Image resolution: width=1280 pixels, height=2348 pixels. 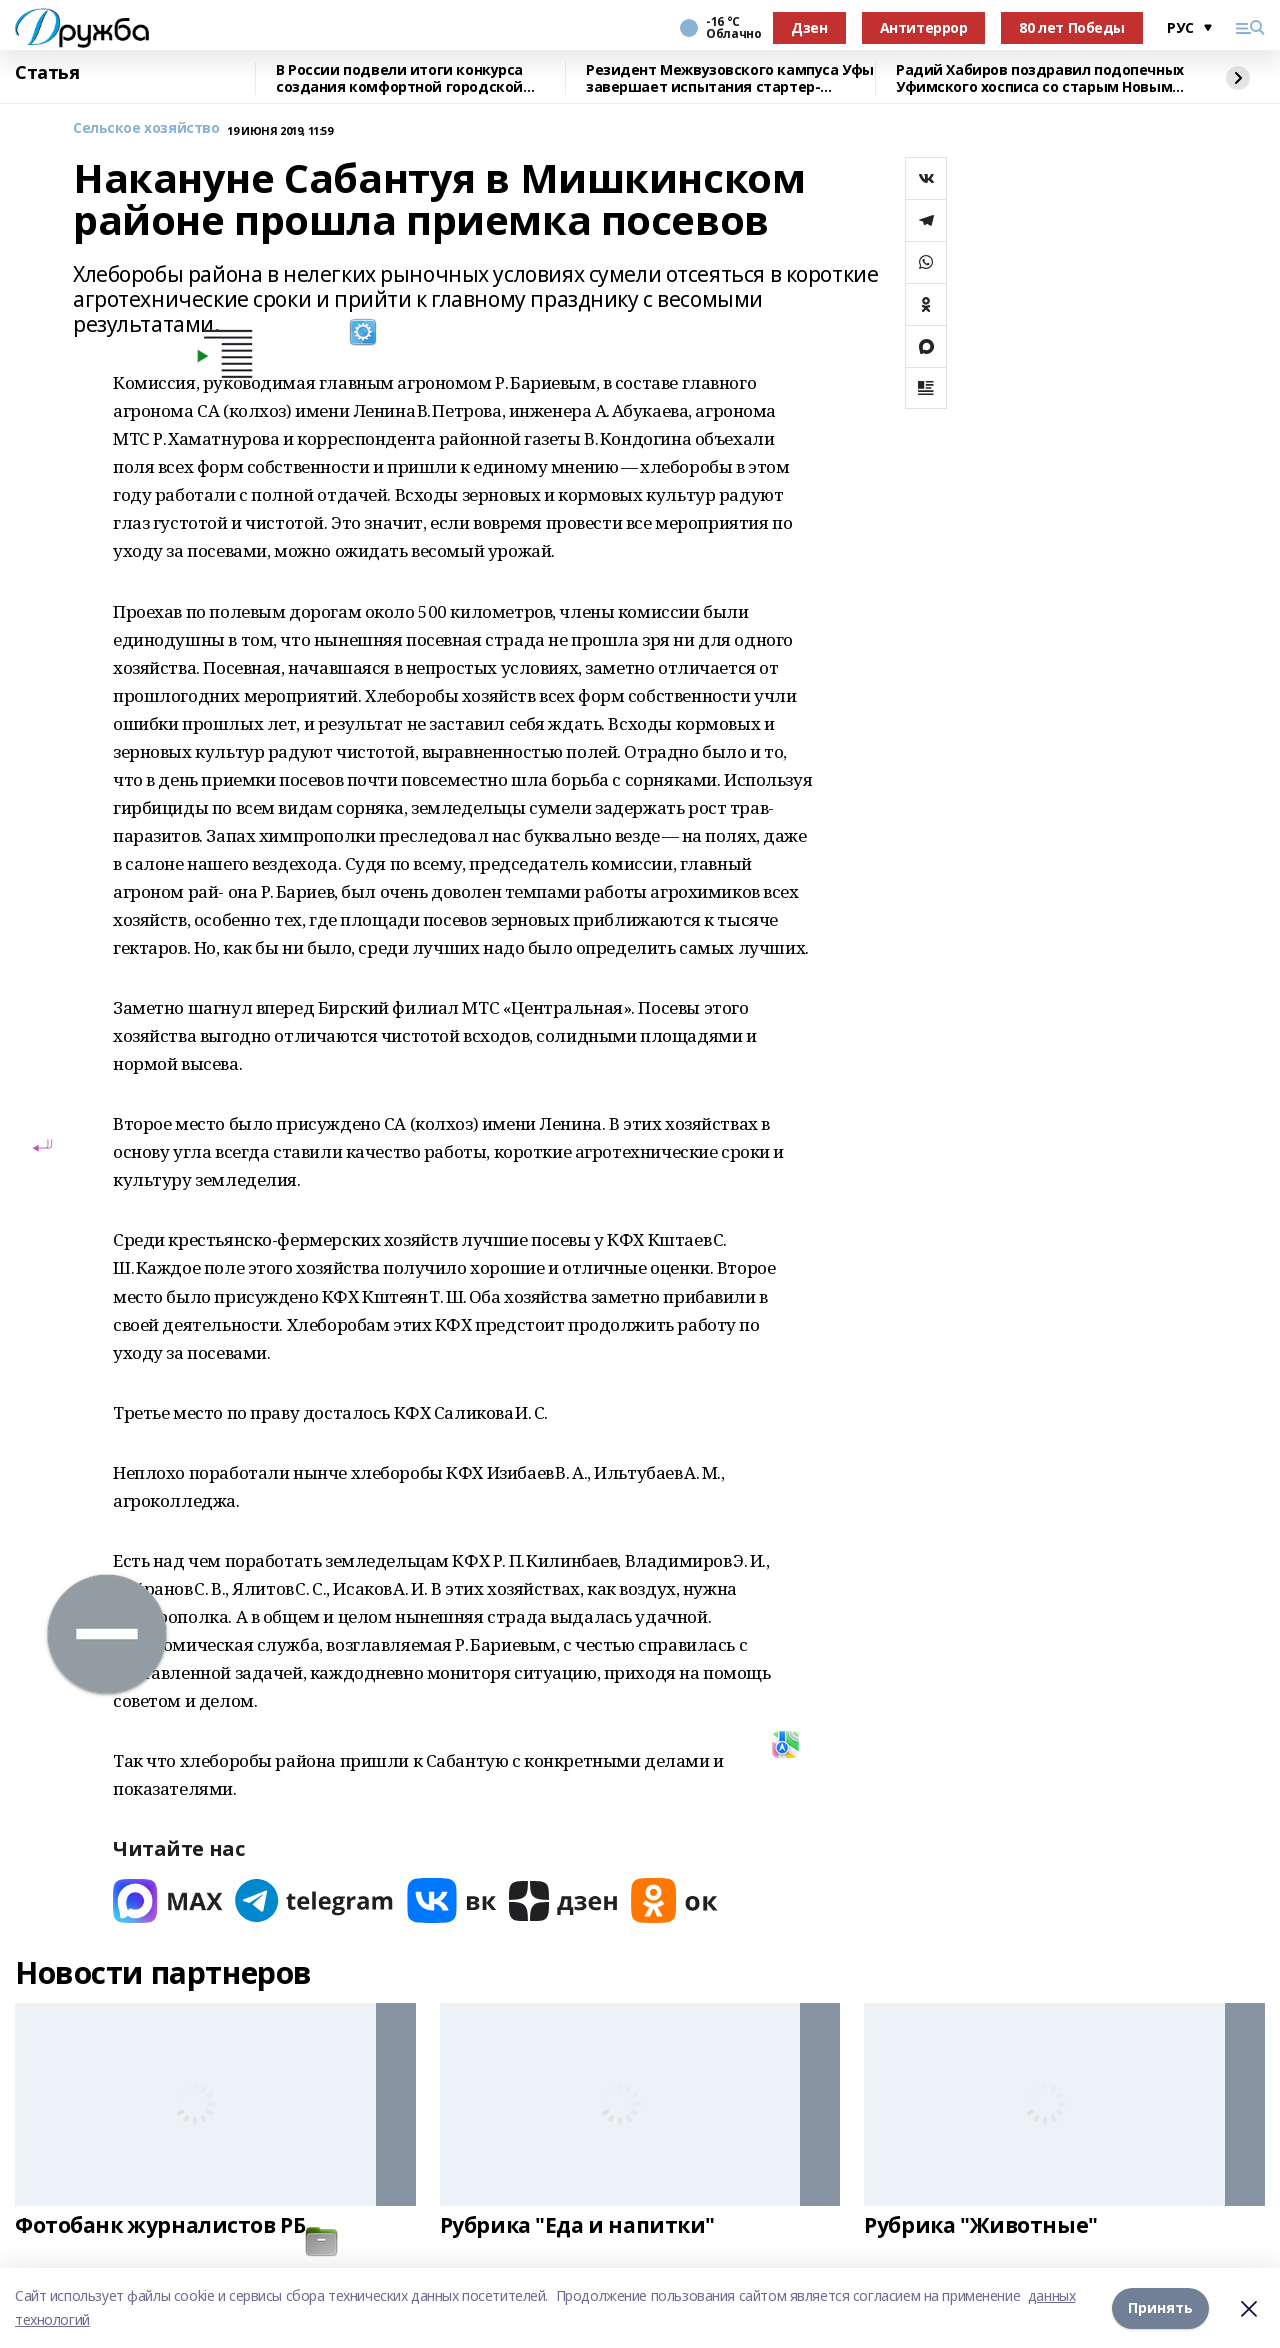 What do you see at coordinates (785, 1744) in the screenshot?
I see `open Apple Maps application` at bounding box center [785, 1744].